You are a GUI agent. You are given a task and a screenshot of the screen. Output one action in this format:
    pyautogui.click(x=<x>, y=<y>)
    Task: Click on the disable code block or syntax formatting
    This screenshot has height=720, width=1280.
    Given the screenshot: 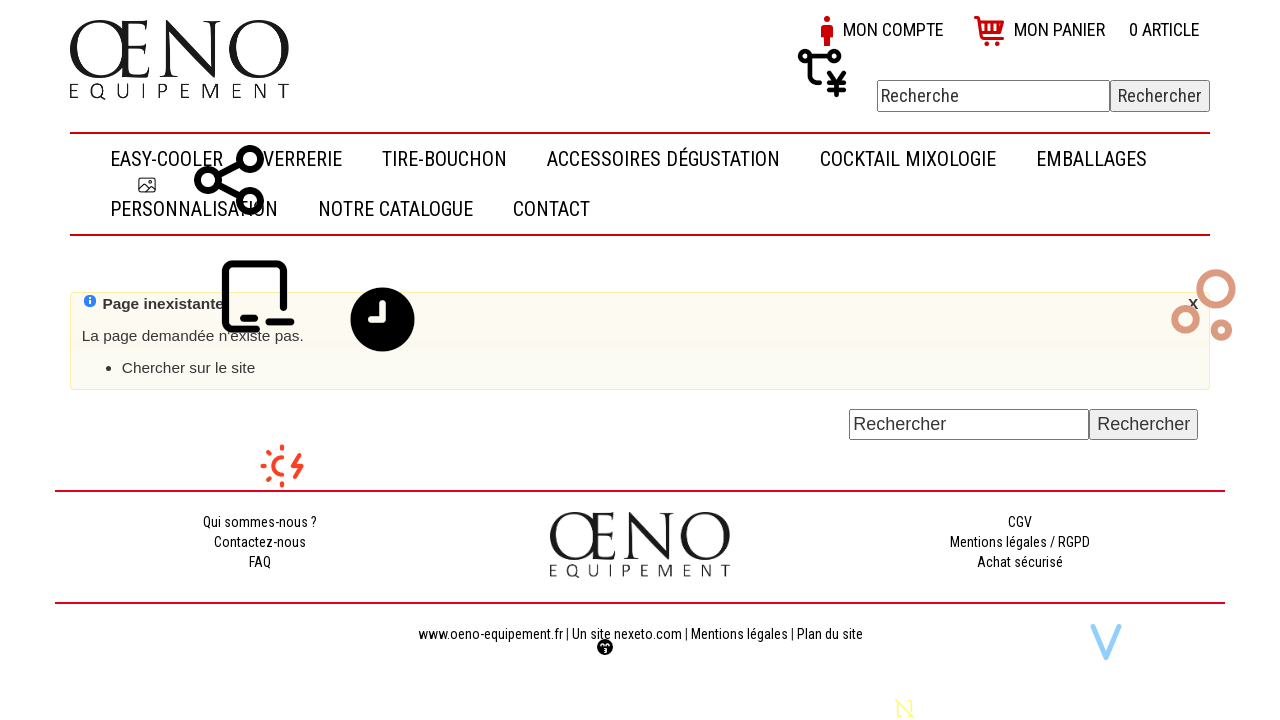 What is the action you would take?
    pyautogui.click(x=904, y=708)
    